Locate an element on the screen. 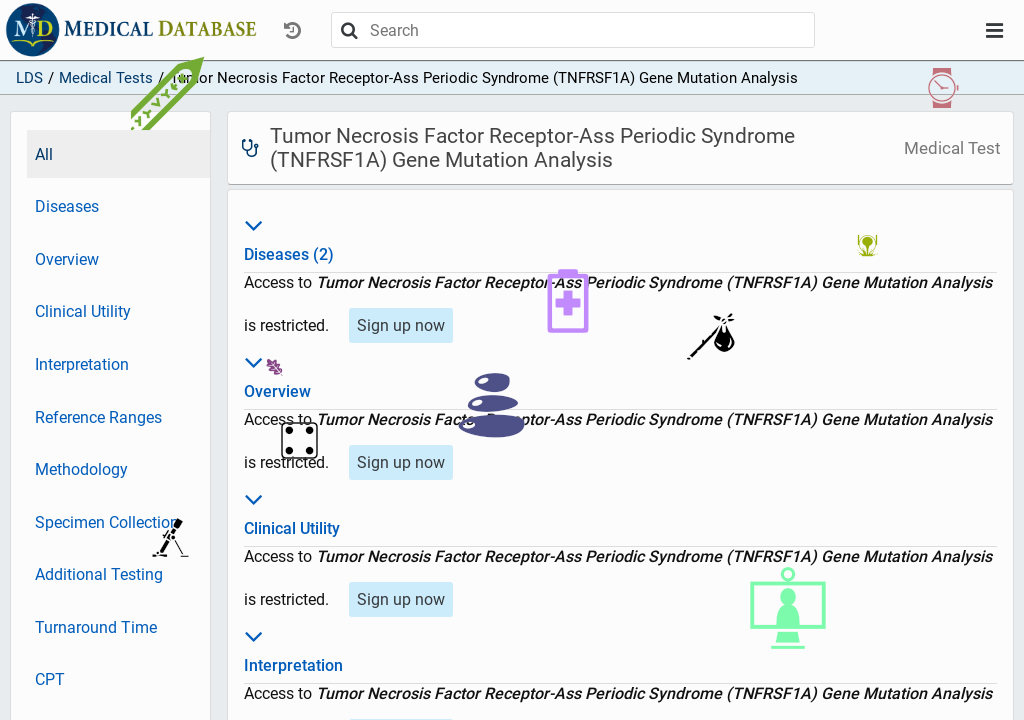 This screenshot has width=1024, height=720. travel or journey-related game feature is located at coordinates (710, 336).